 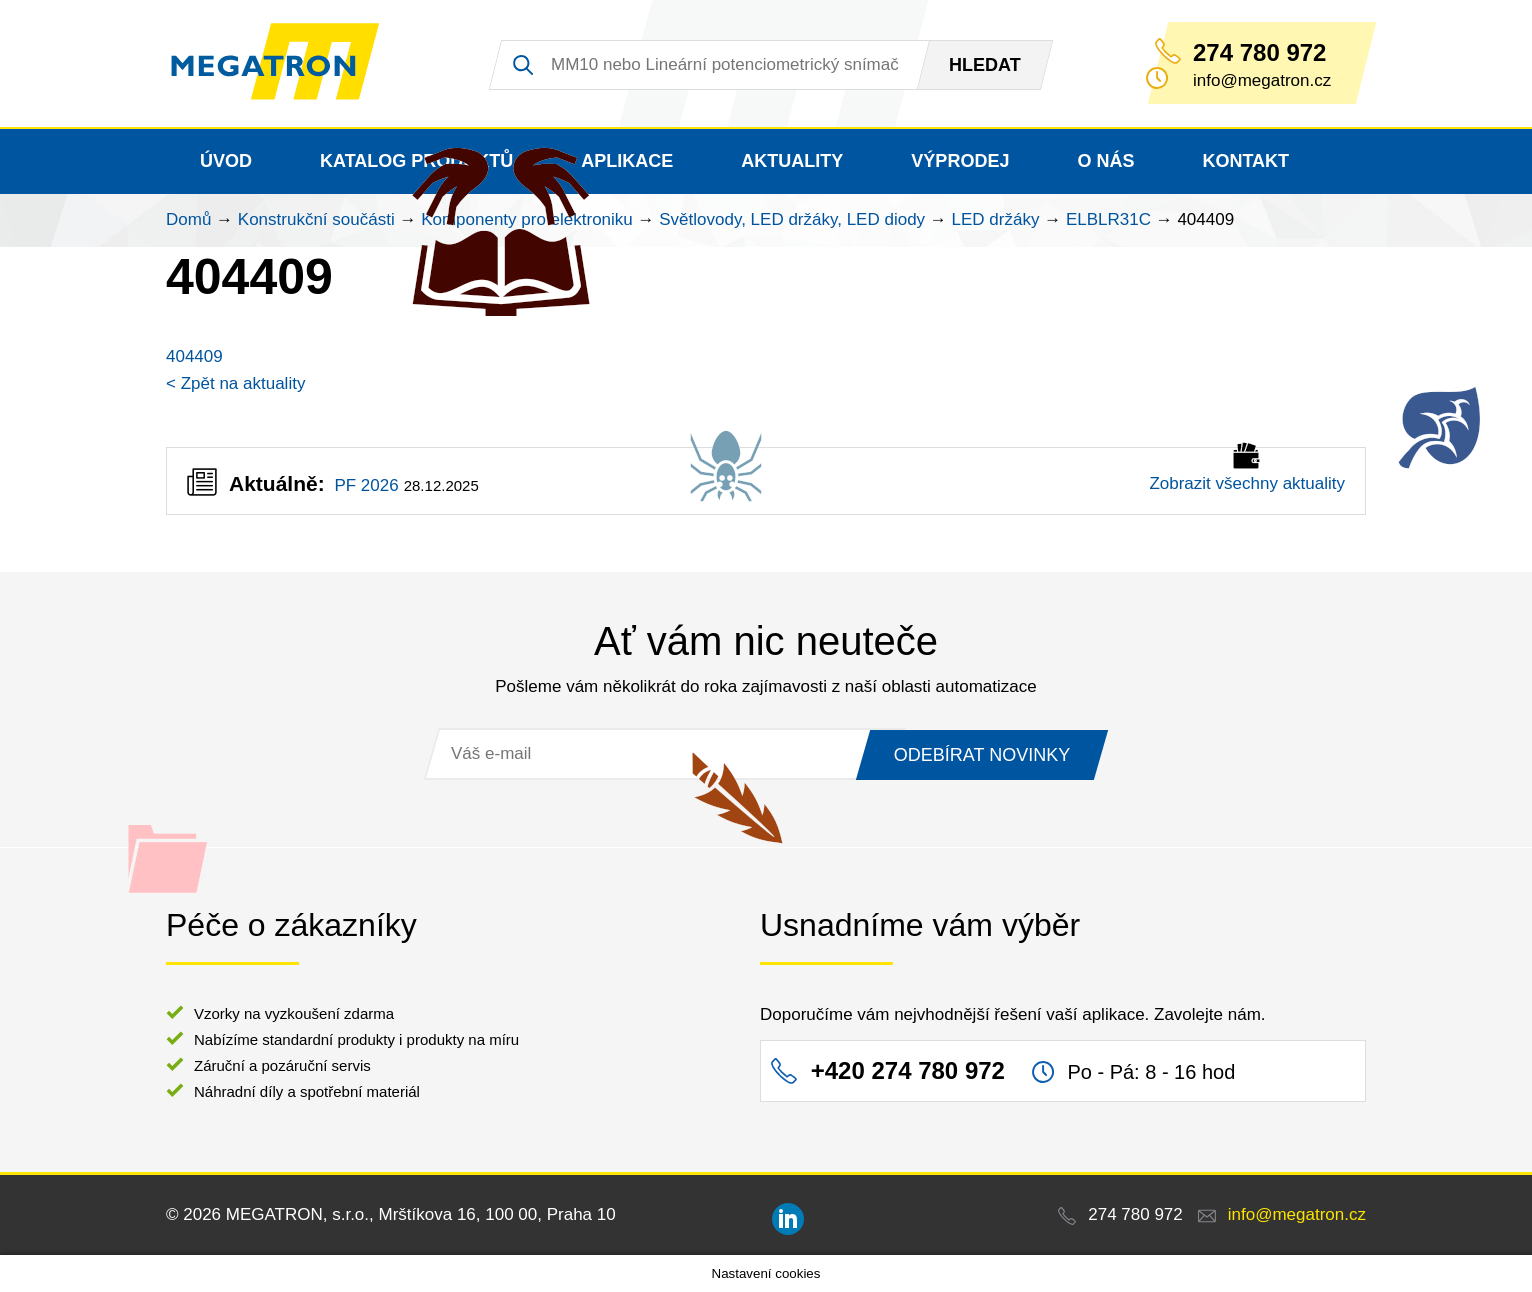 What do you see at coordinates (737, 798) in the screenshot?
I see `equip a spear weapon in game` at bounding box center [737, 798].